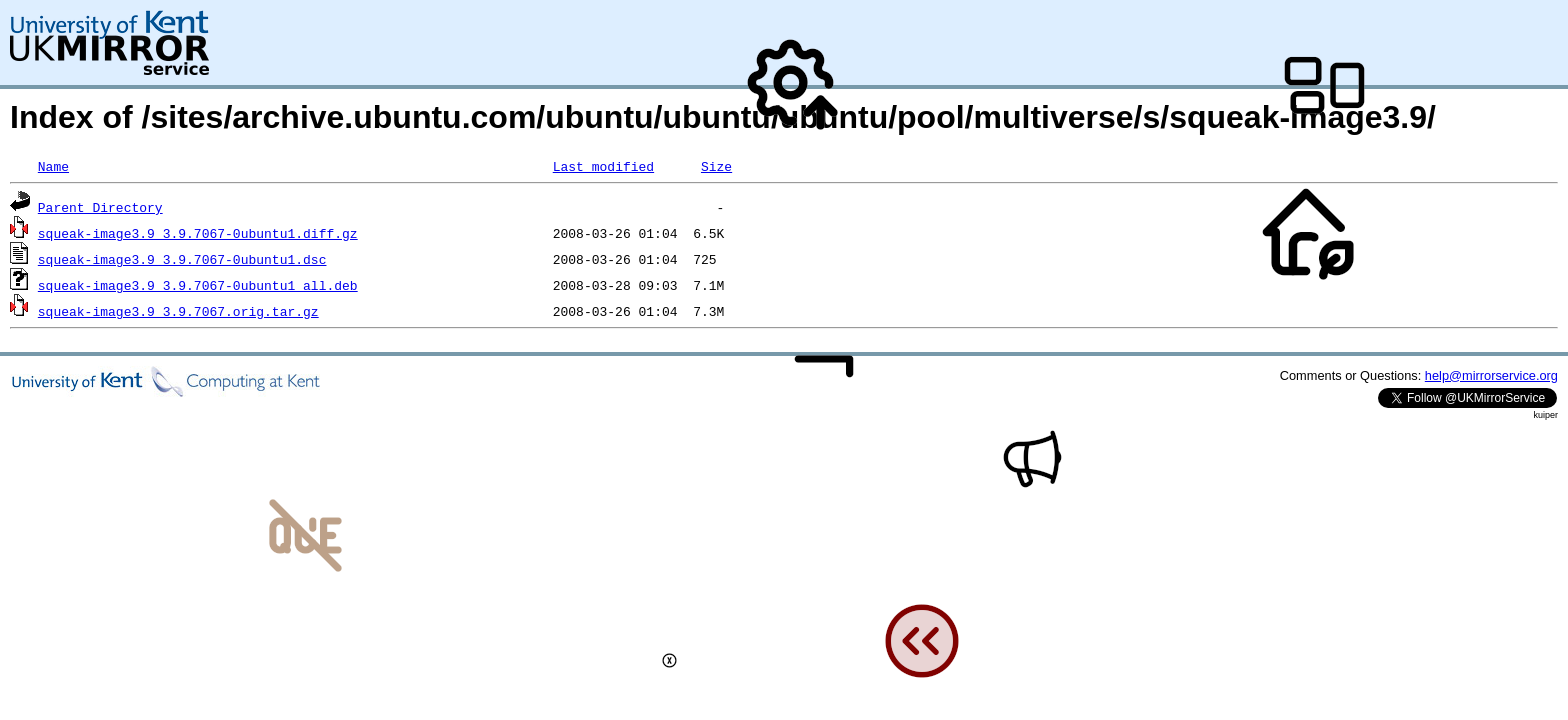  What do you see at coordinates (790, 82) in the screenshot?
I see `upgrade or update settings` at bounding box center [790, 82].